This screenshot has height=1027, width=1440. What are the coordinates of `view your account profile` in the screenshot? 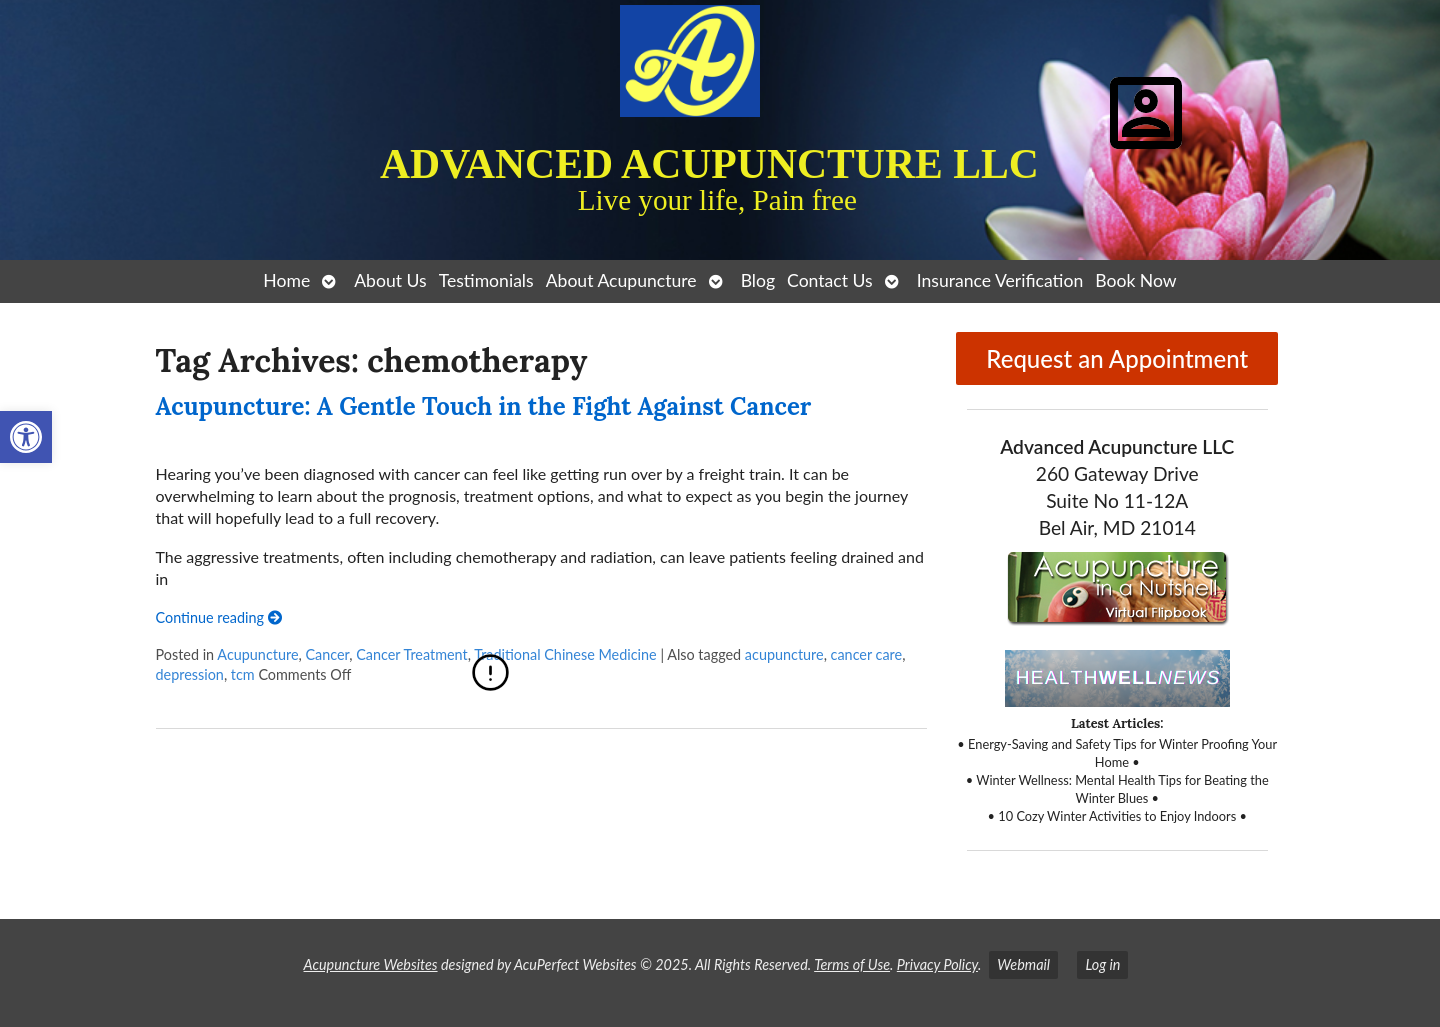 It's located at (1146, 113).